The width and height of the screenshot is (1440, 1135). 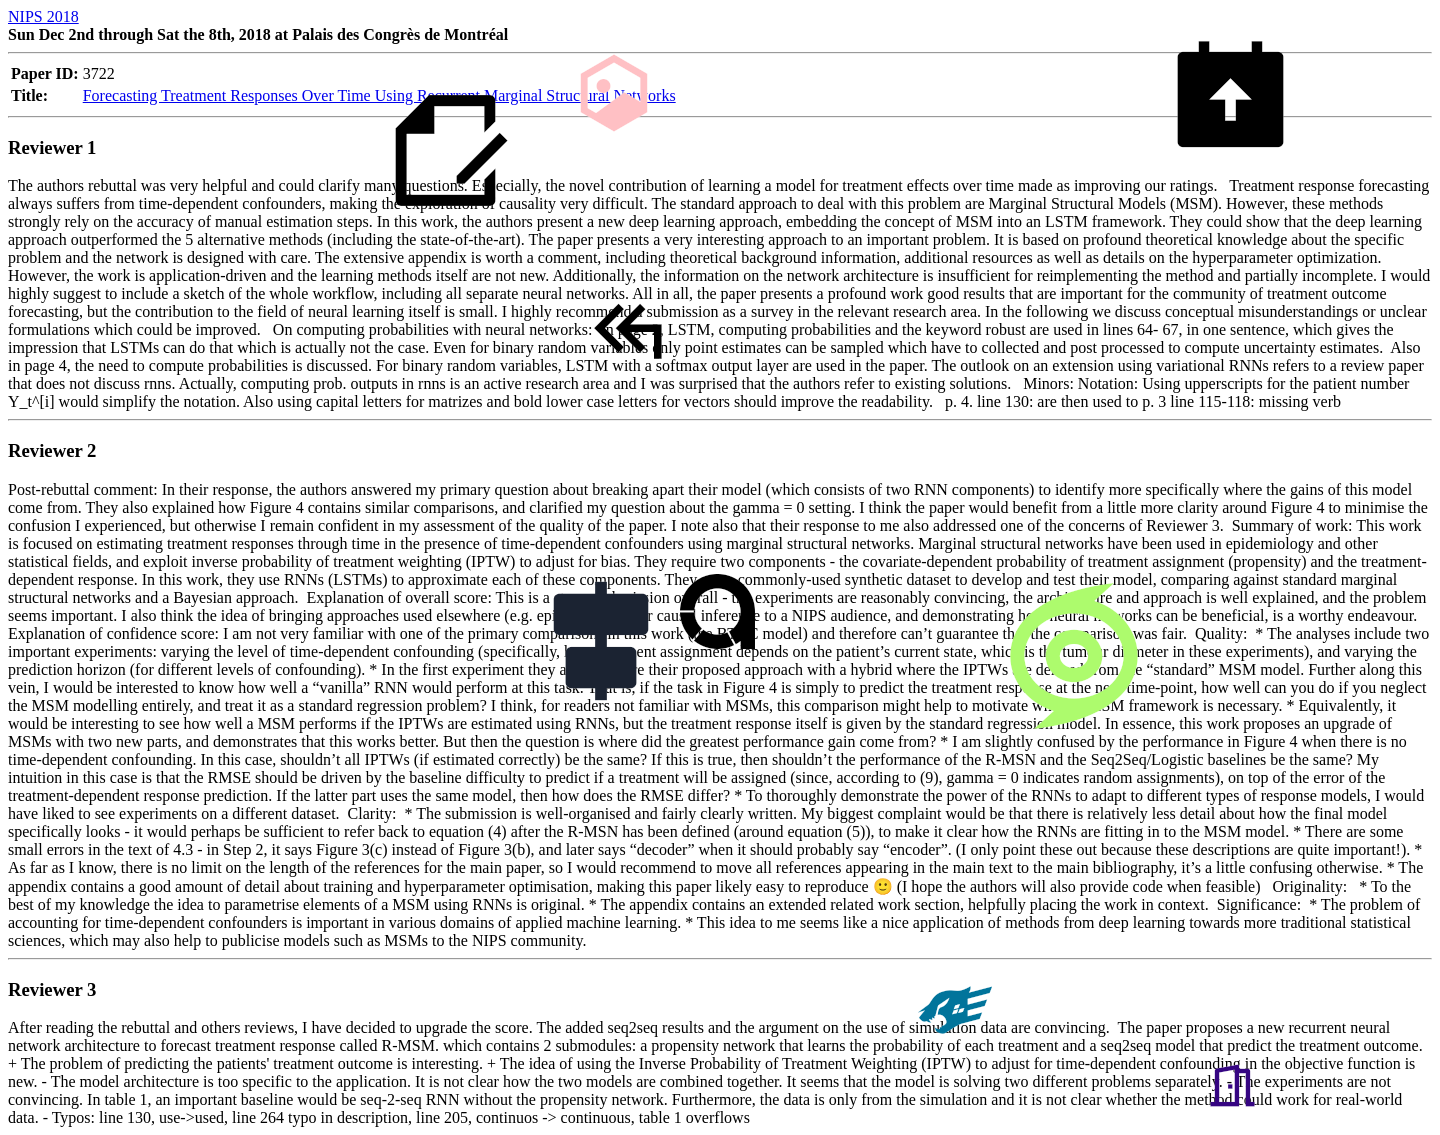 I want to click on edit a document or file, so click(x=445, y=150).